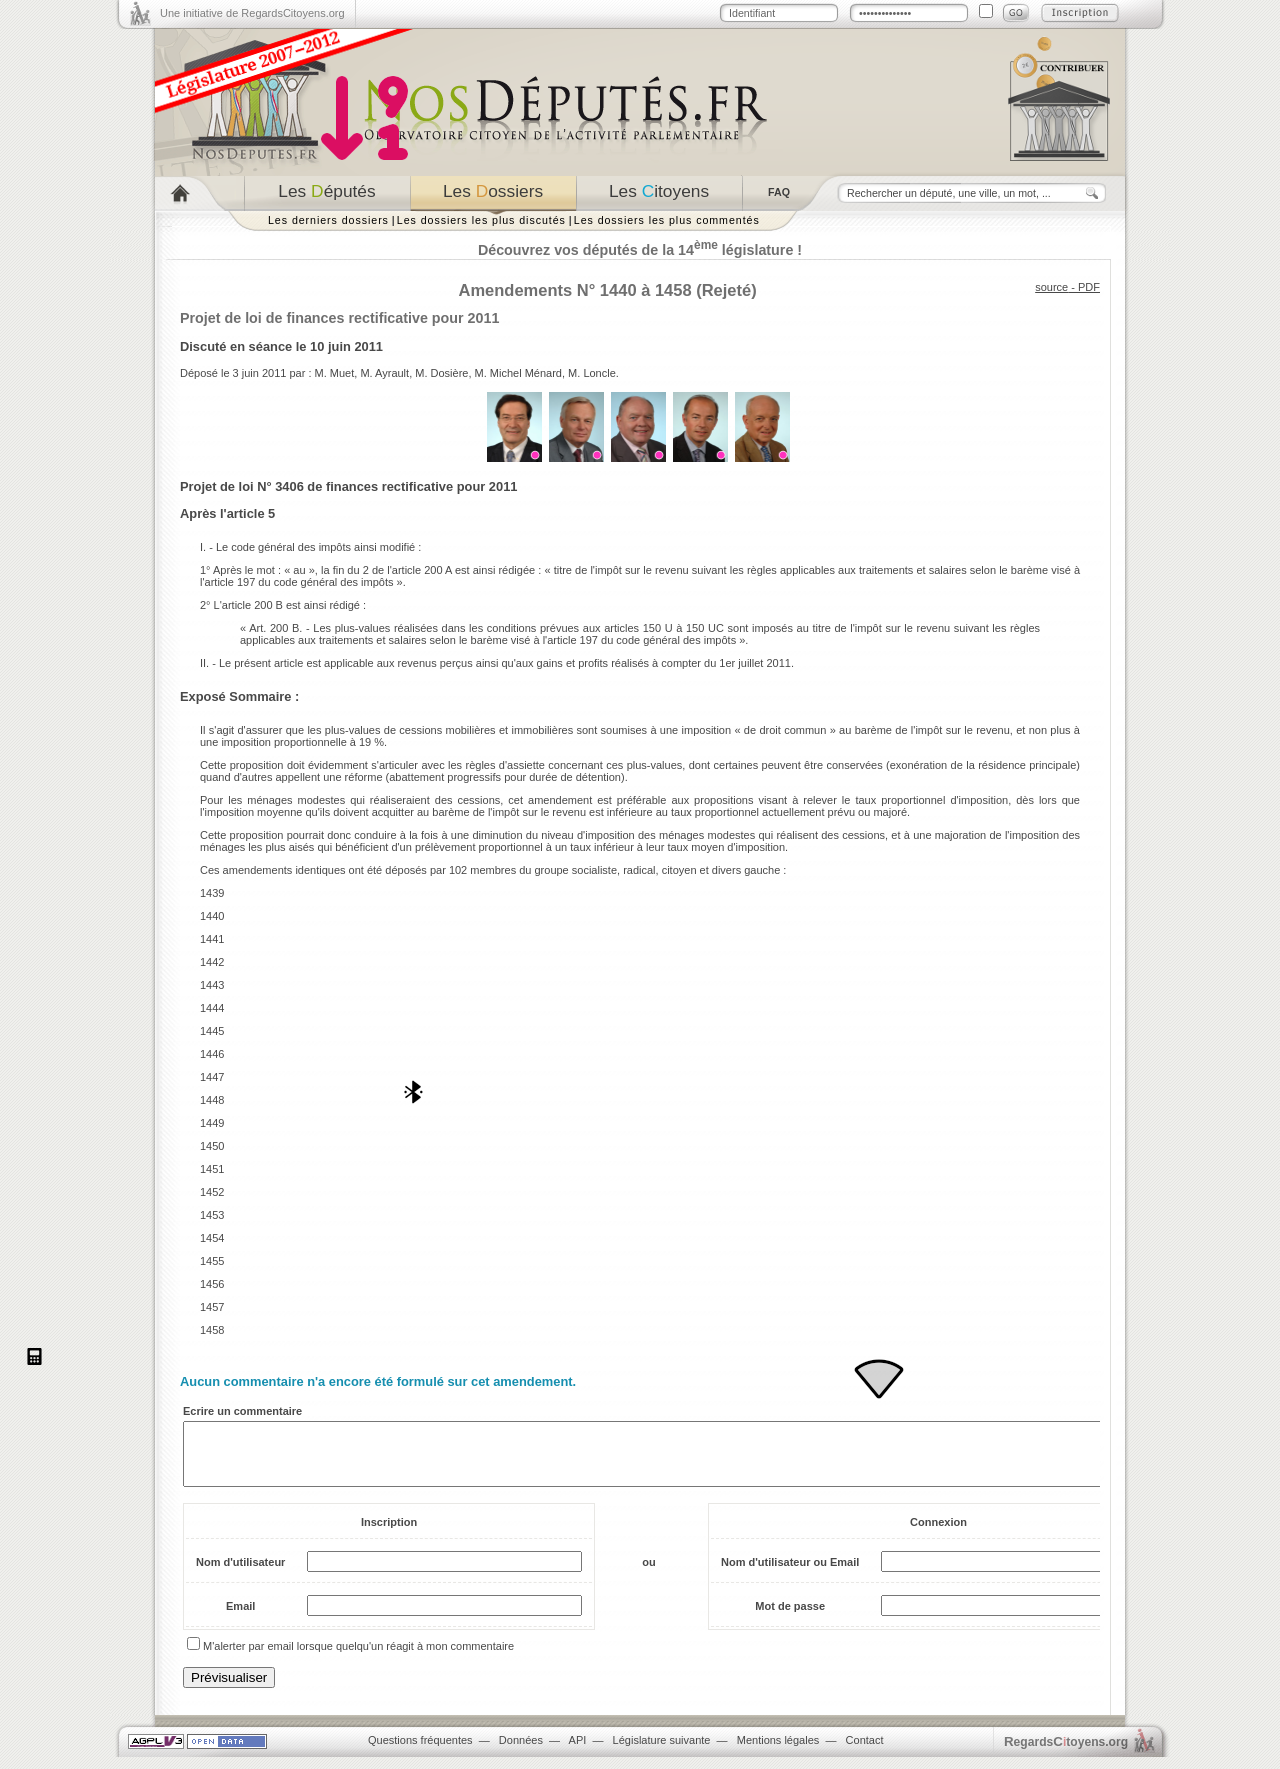  I want to click on strong wifi signal connected, so click(879, 1379).